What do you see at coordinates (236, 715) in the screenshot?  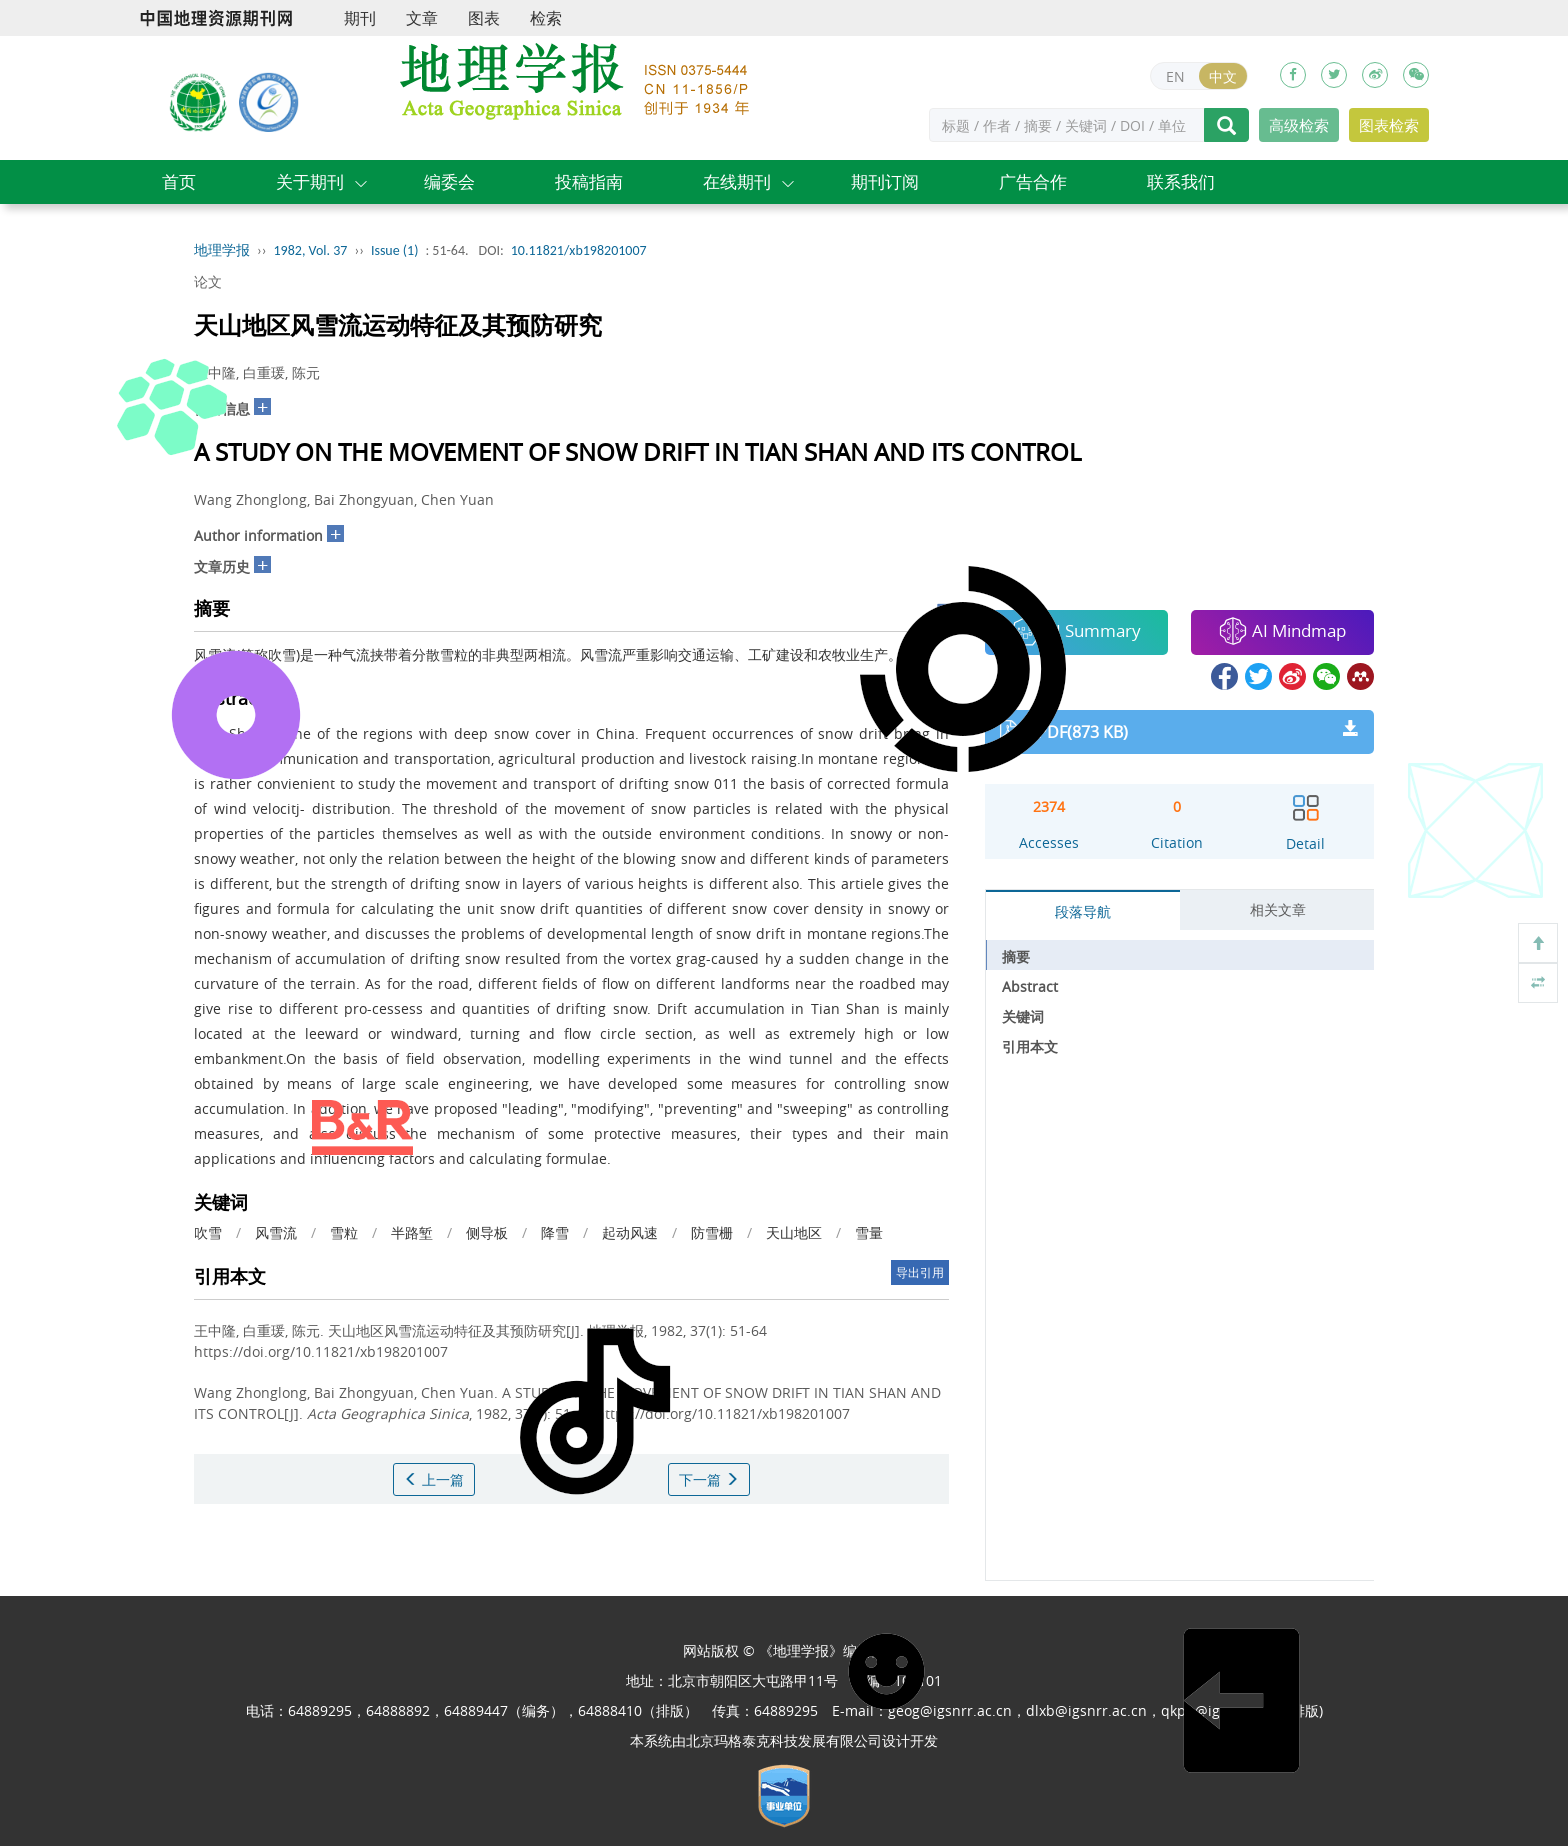 I see `start recording audio or video` at bounding box center [236, 715].